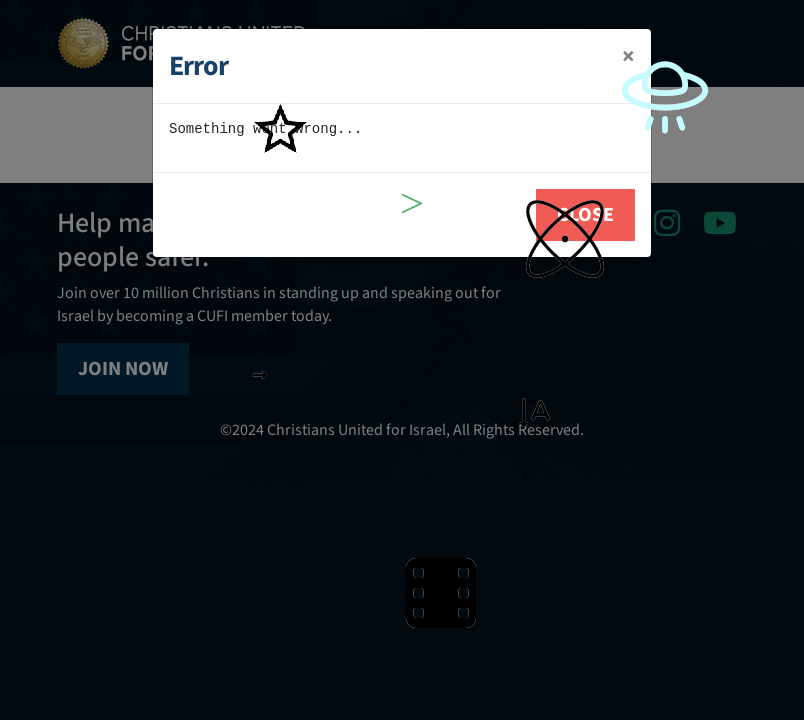 The width and height of the screenshot is (804, 720). Describe the element at coordinates (565, 239) in the screenshot. I see `access science or chemistry features` at that location.